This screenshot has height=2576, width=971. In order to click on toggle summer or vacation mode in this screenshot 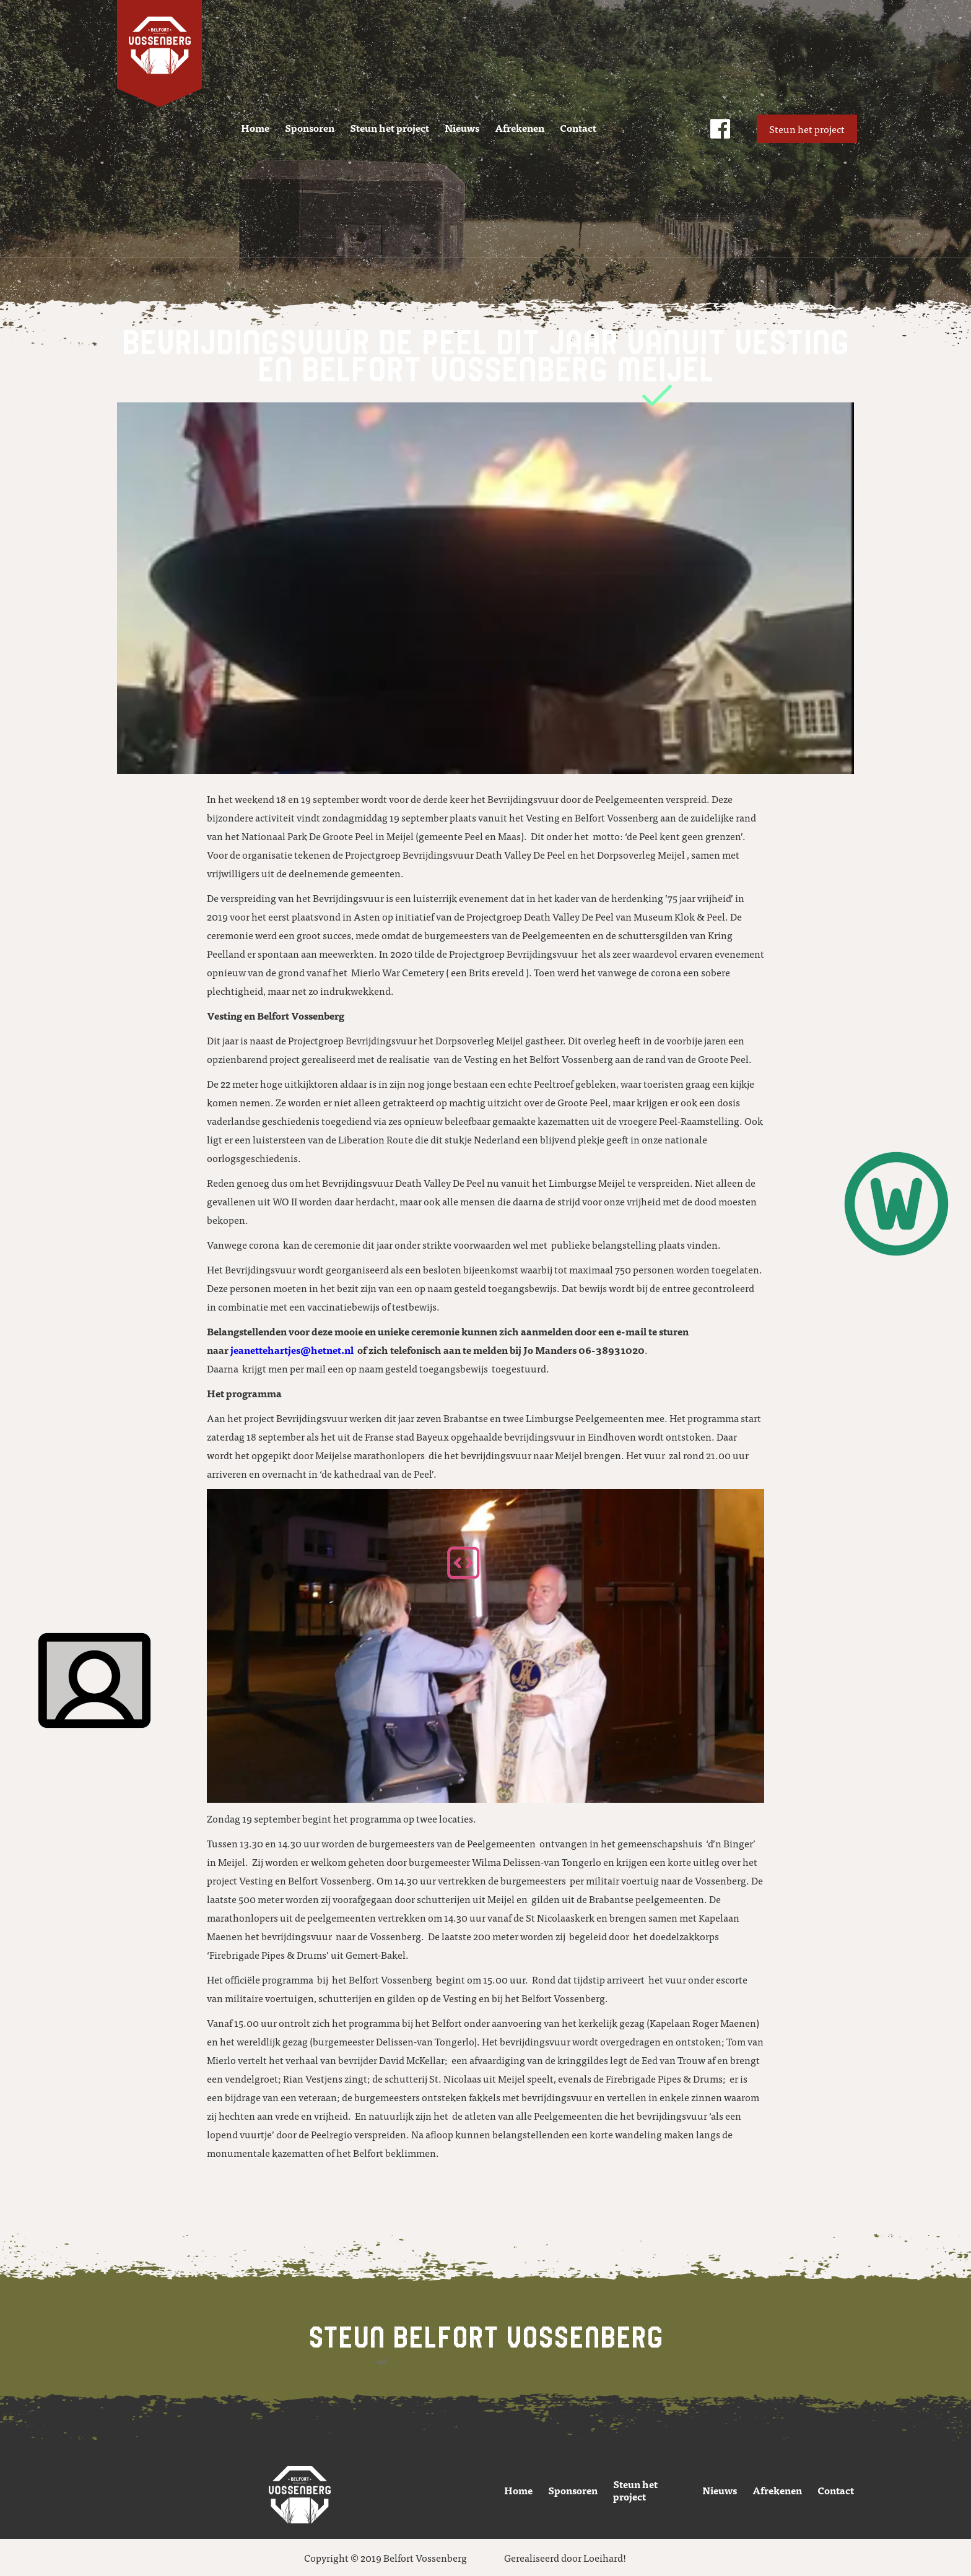, I will do `click(381, 2361)`.